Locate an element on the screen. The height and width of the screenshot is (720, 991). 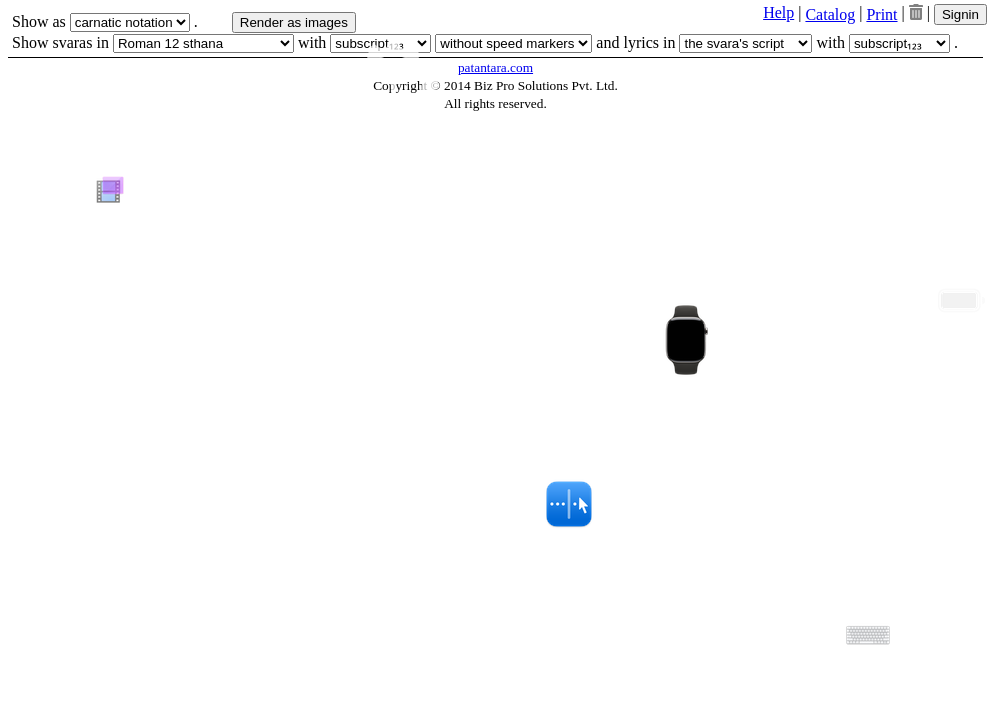
indicates battery is fully charged is located at coordinates (961, 300).